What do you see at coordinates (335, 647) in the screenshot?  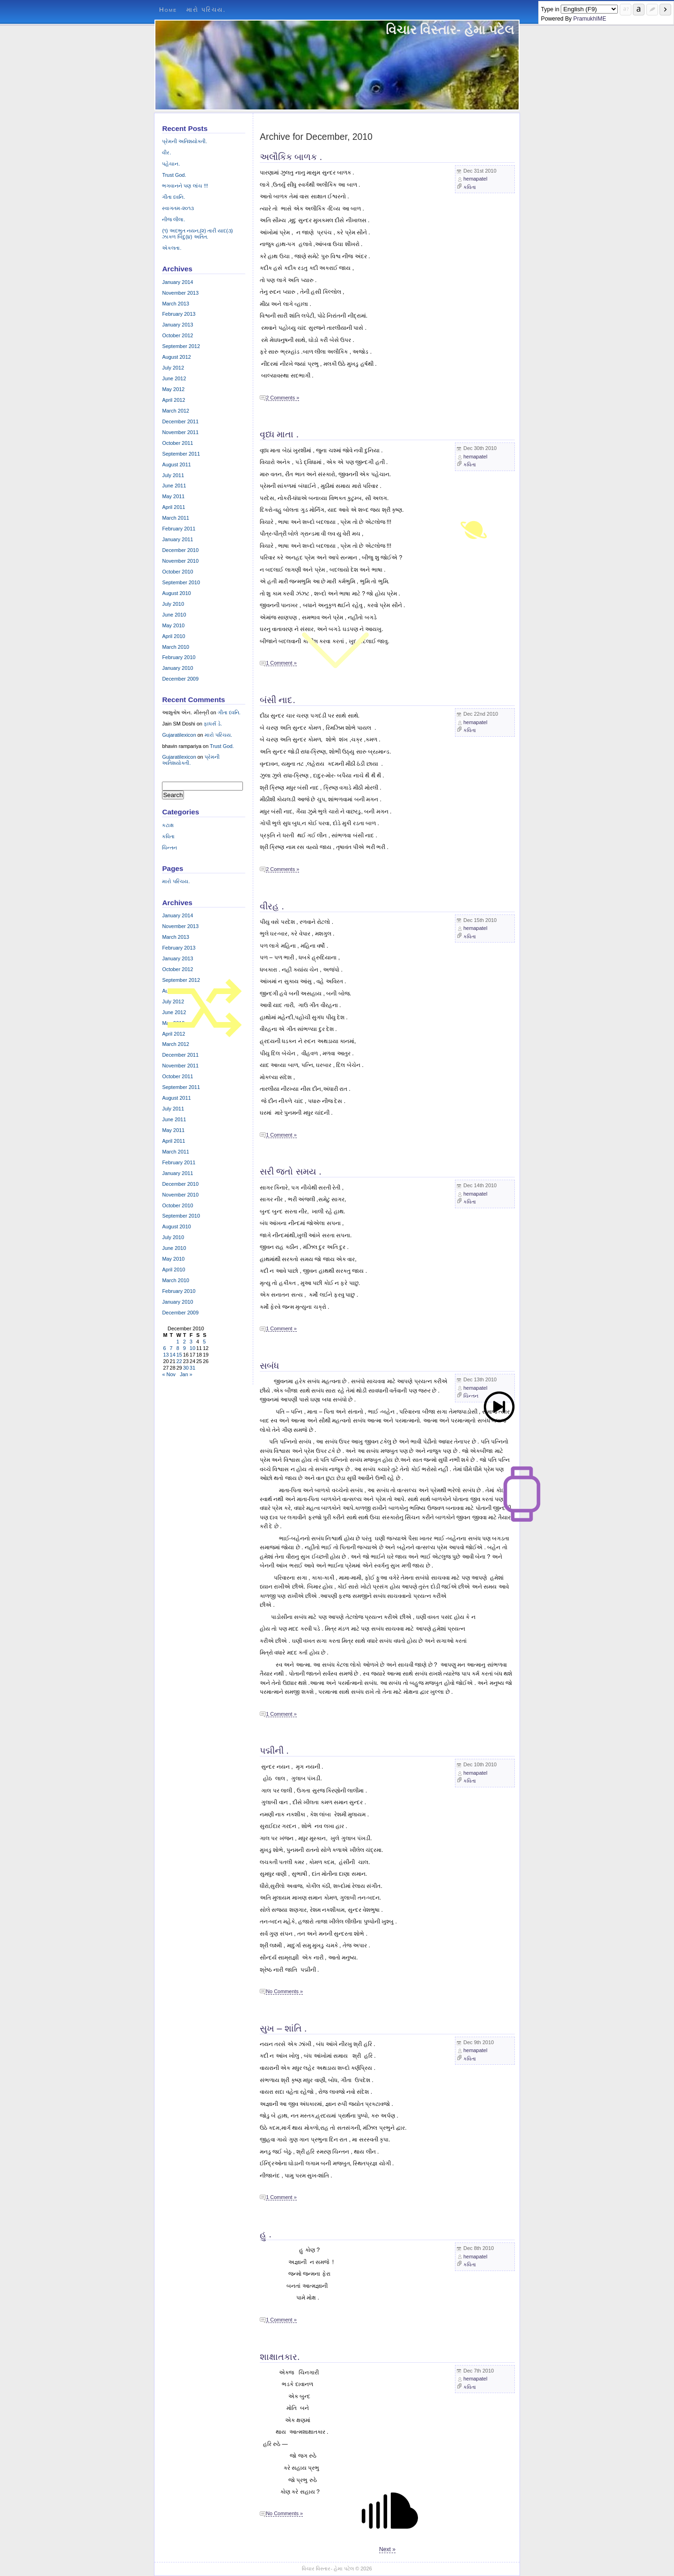 I see `expand a dropdown menu` at bounding box center [335, 647].